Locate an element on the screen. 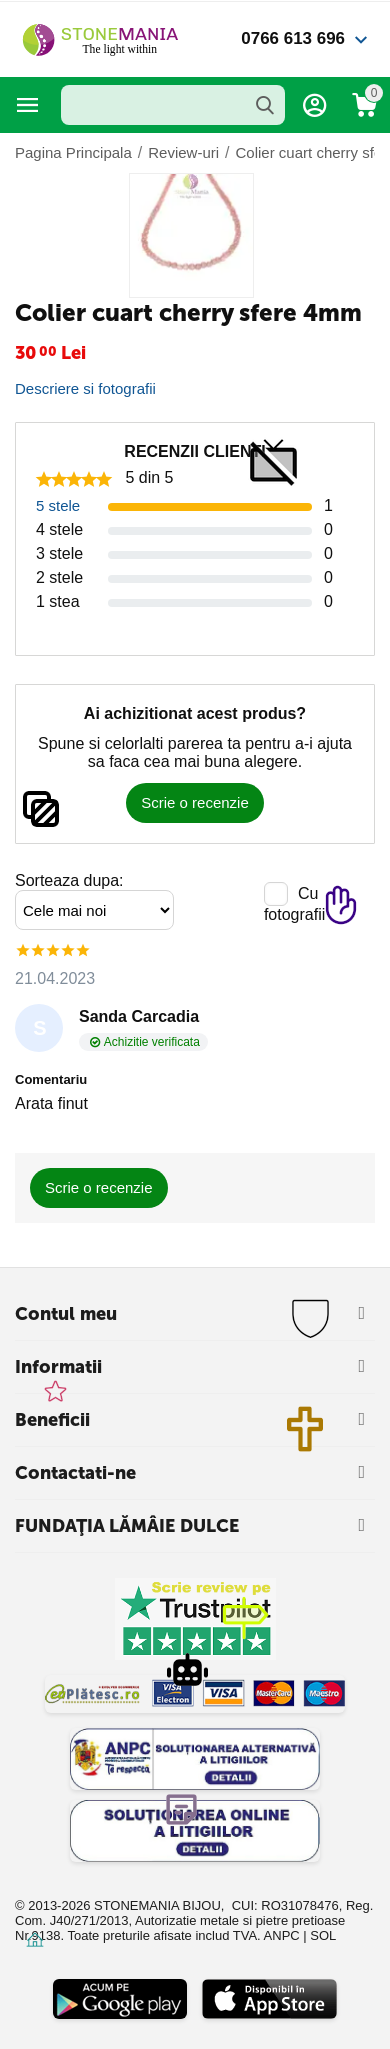  select multiple items or objects is located at coordinates (41, 809).